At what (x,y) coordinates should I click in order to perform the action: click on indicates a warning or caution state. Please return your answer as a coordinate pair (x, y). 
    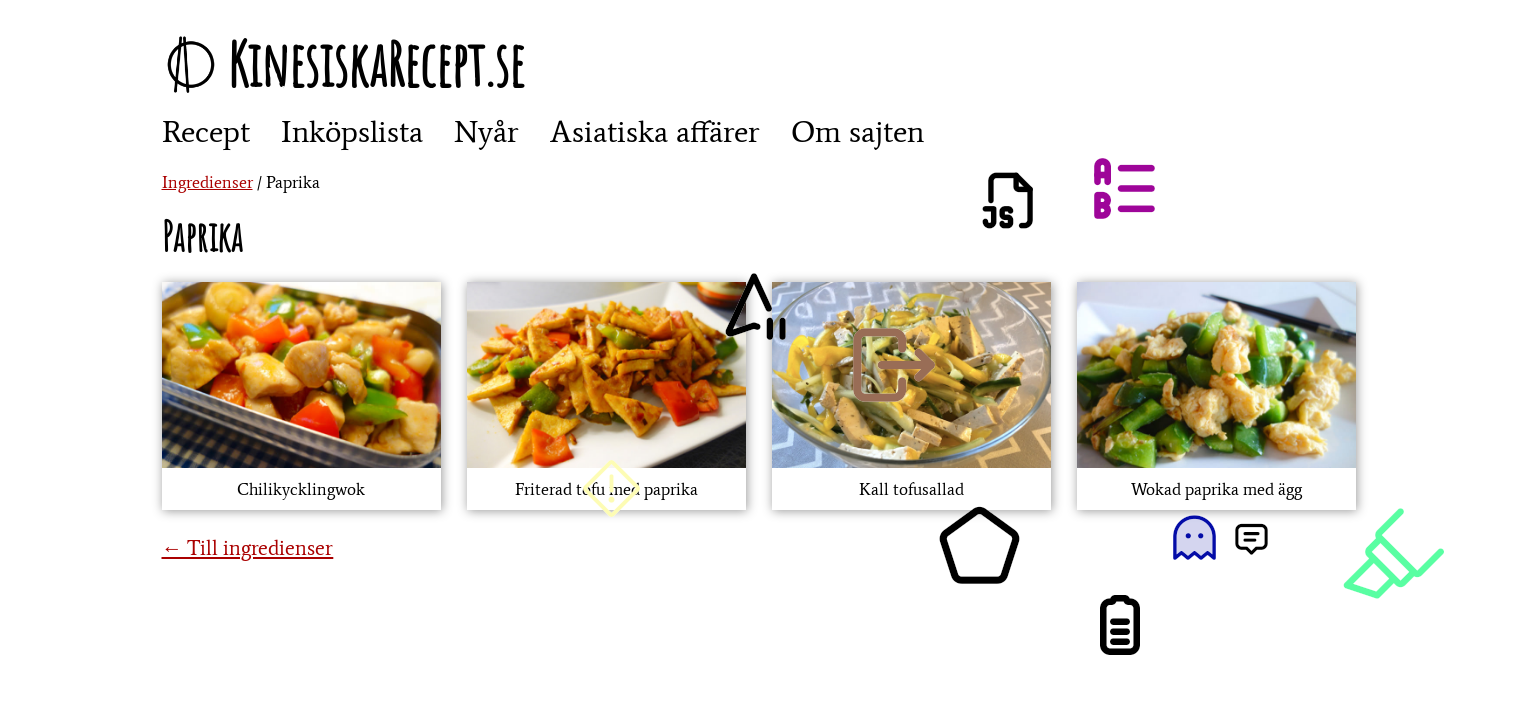
    Looking at the image, I should click on (611, 488).